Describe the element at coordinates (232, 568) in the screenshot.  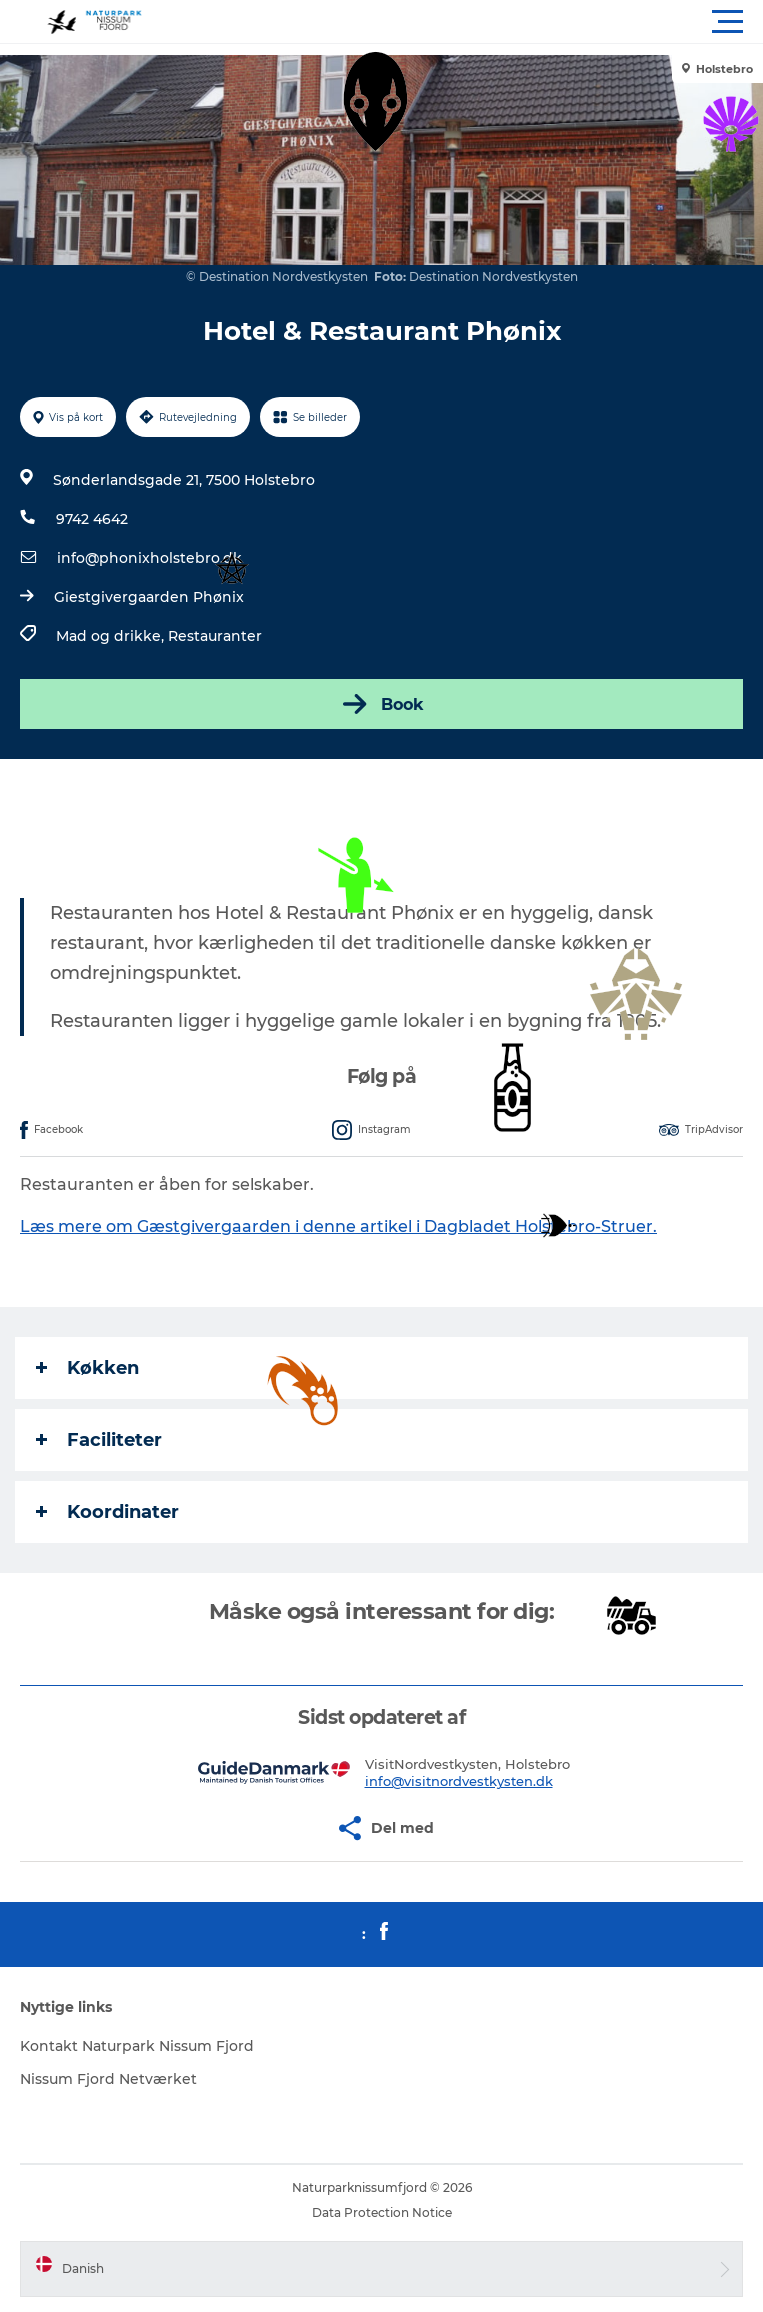
I see `select pentacle symbol for game character or item` at that location.